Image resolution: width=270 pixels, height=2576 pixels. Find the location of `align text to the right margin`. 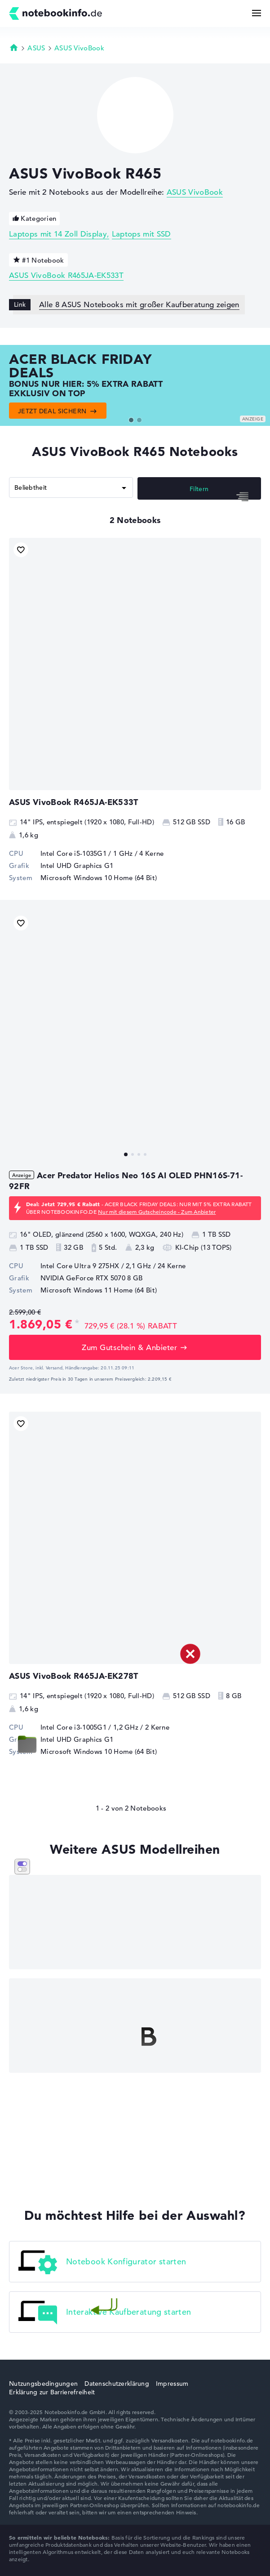

align text to the right margin is located at coordinates (242, 496).